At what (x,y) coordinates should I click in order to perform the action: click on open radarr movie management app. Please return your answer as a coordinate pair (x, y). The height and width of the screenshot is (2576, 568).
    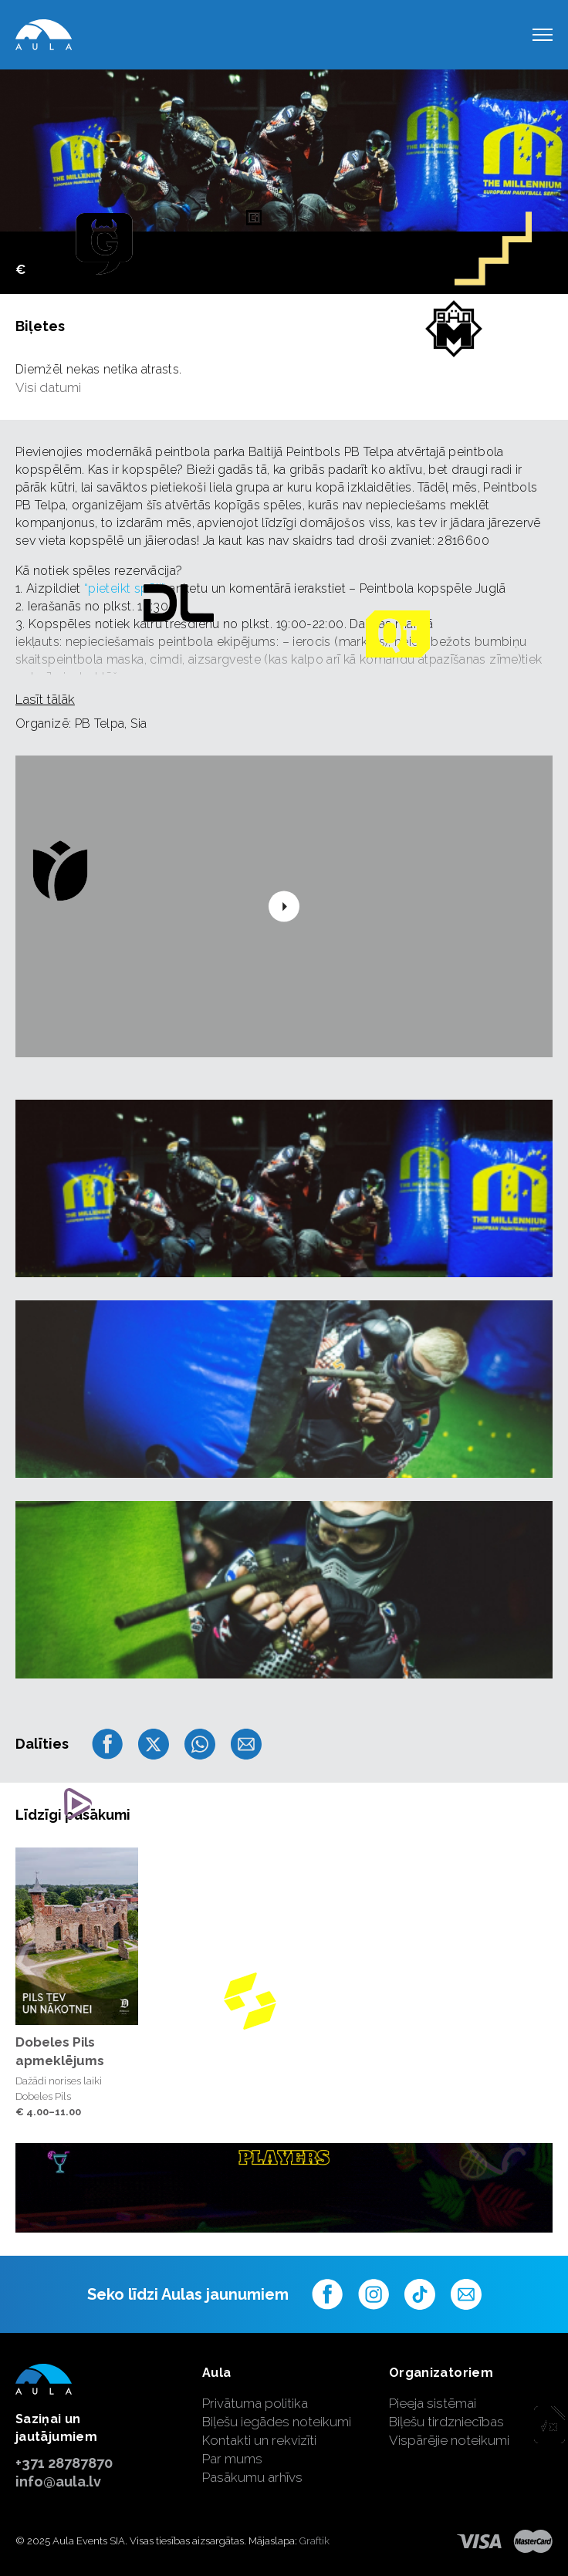
    Looking at the image, I should click on (78, 1804).